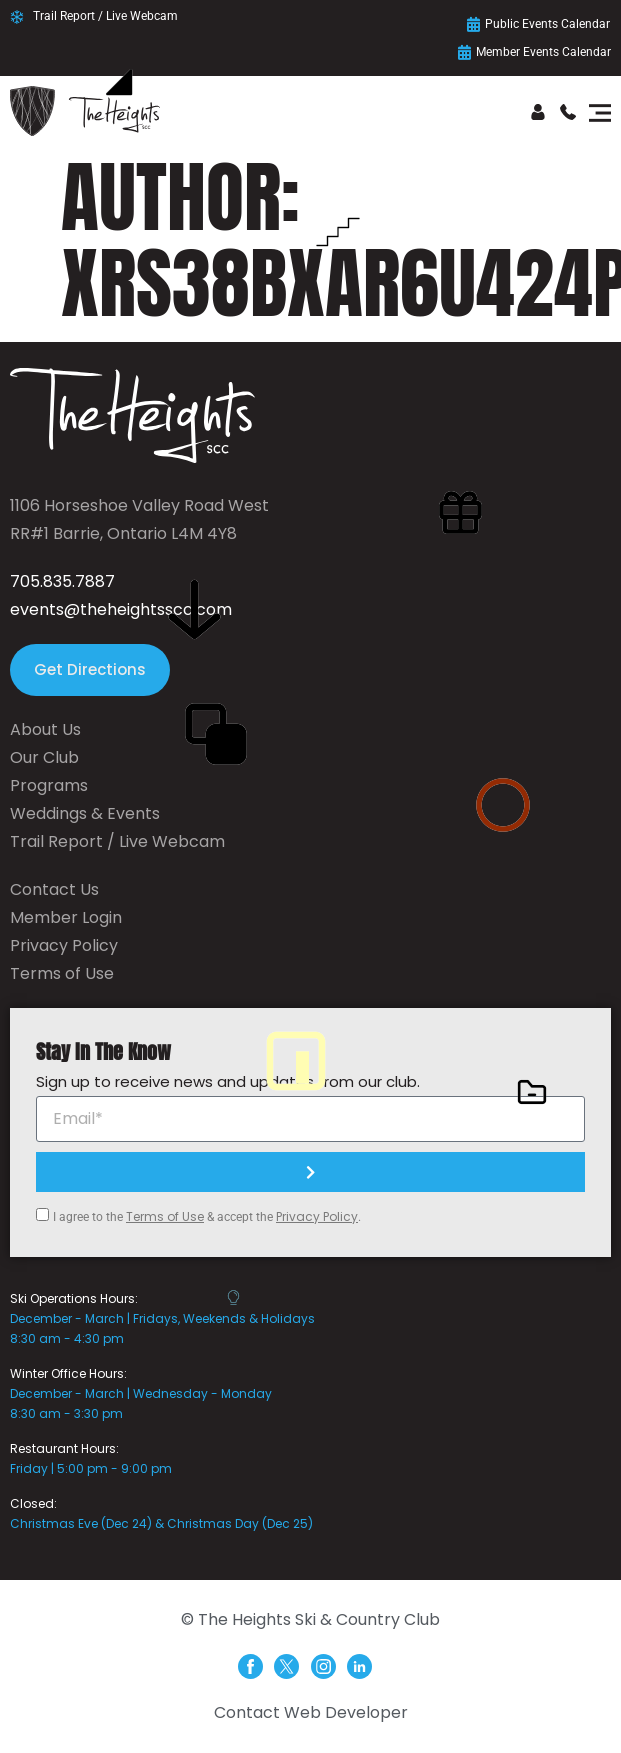 The height and width of the screenshot is (1753, 621). I want to click on view step-by-step instructions or progress, so click(338, 232).